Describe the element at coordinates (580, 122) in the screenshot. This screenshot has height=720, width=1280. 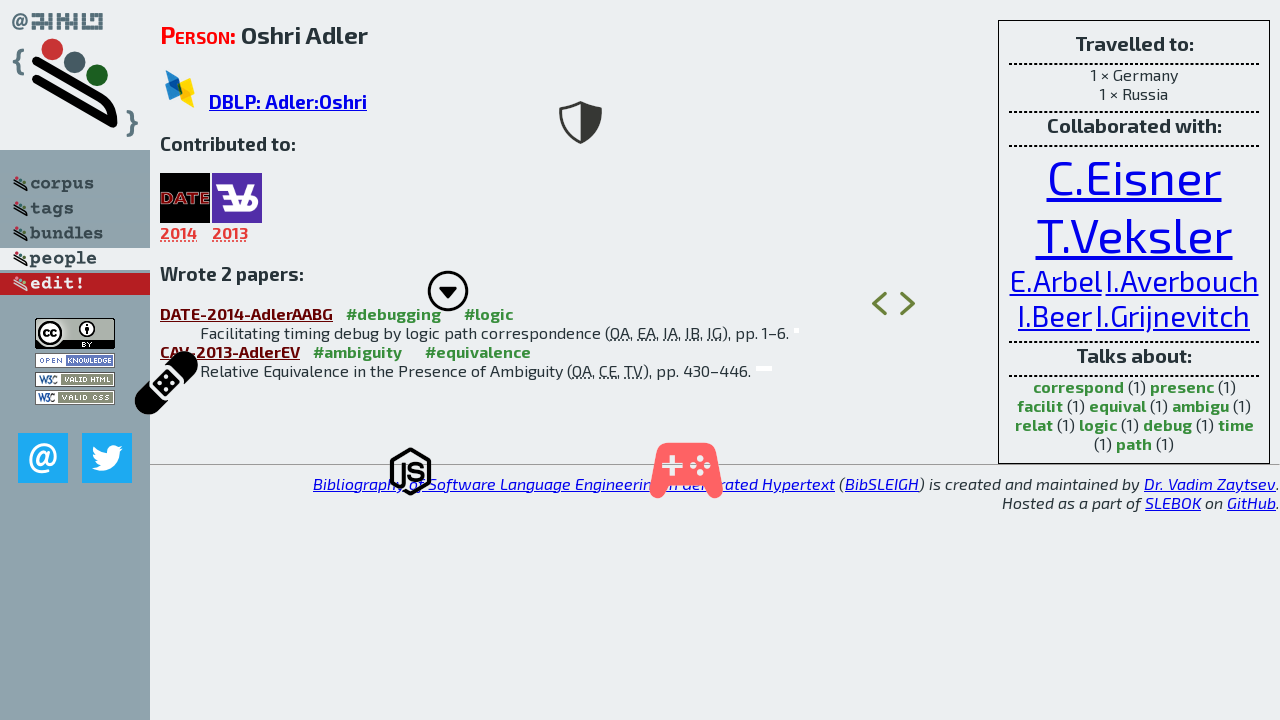
I see `indicates partial security or protection status` at that location.